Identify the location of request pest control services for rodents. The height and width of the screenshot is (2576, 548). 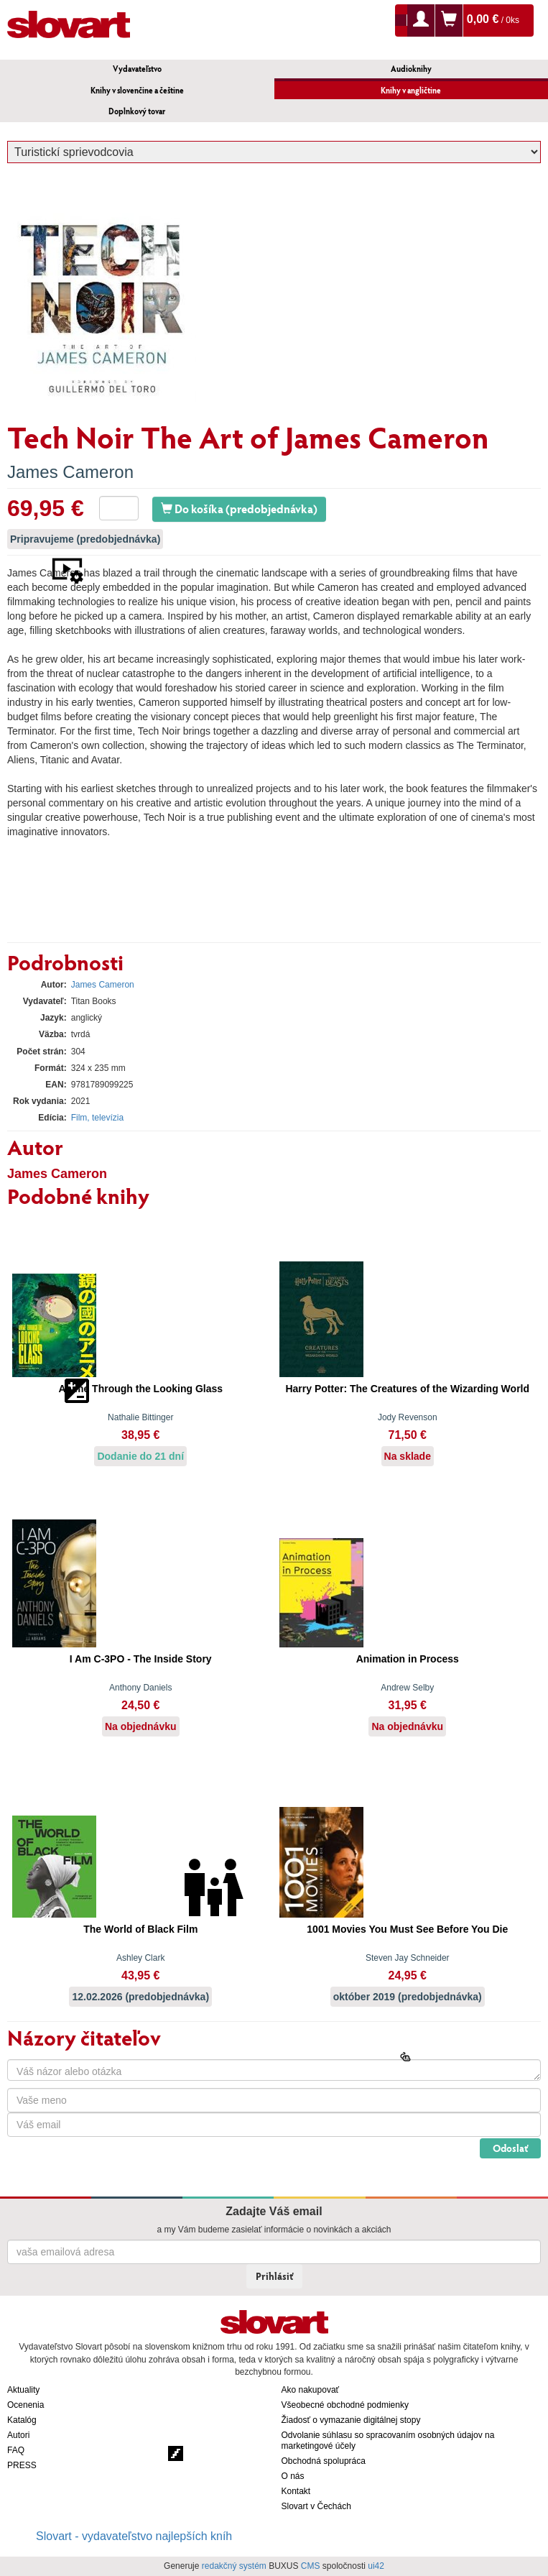
(405, 2056).